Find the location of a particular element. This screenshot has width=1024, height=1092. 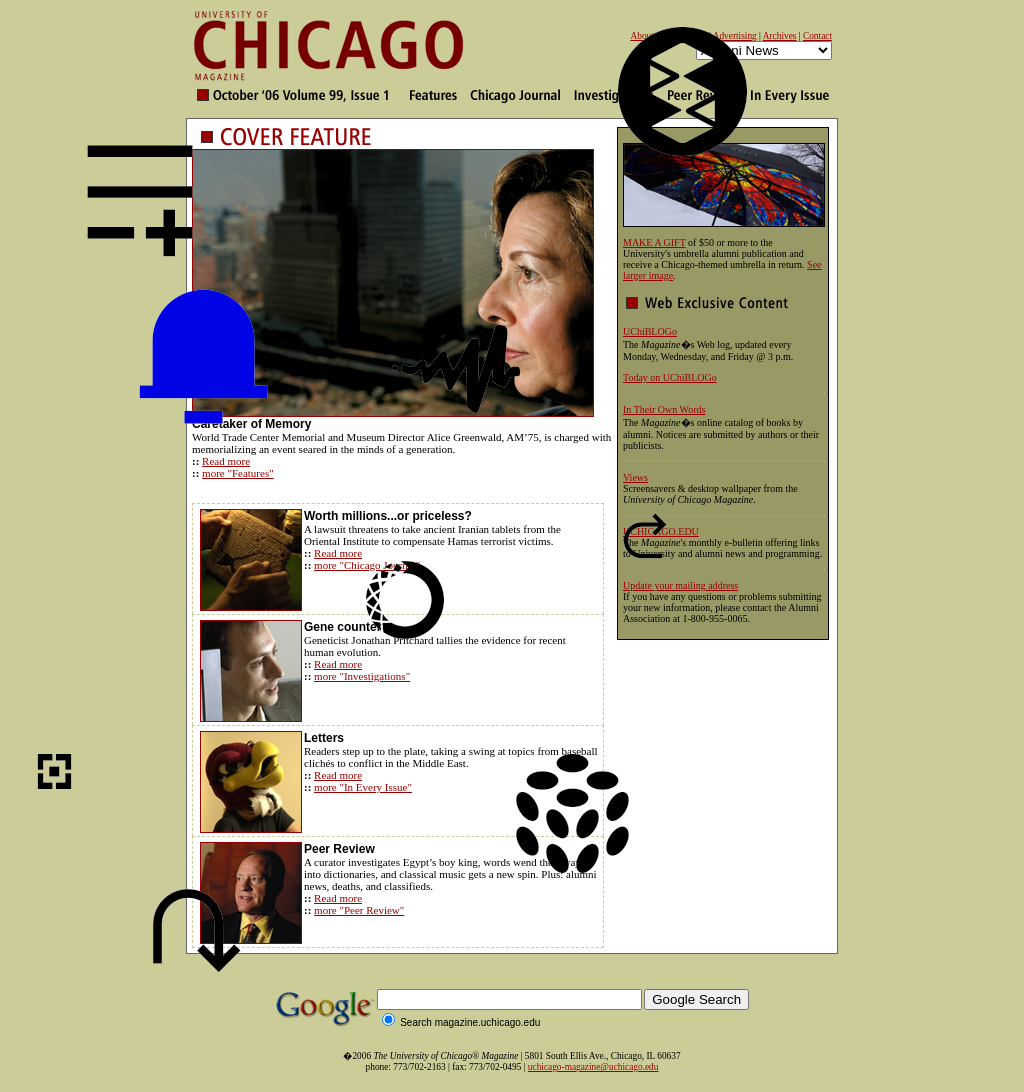

redo last action is located at coordinates (644, 538).